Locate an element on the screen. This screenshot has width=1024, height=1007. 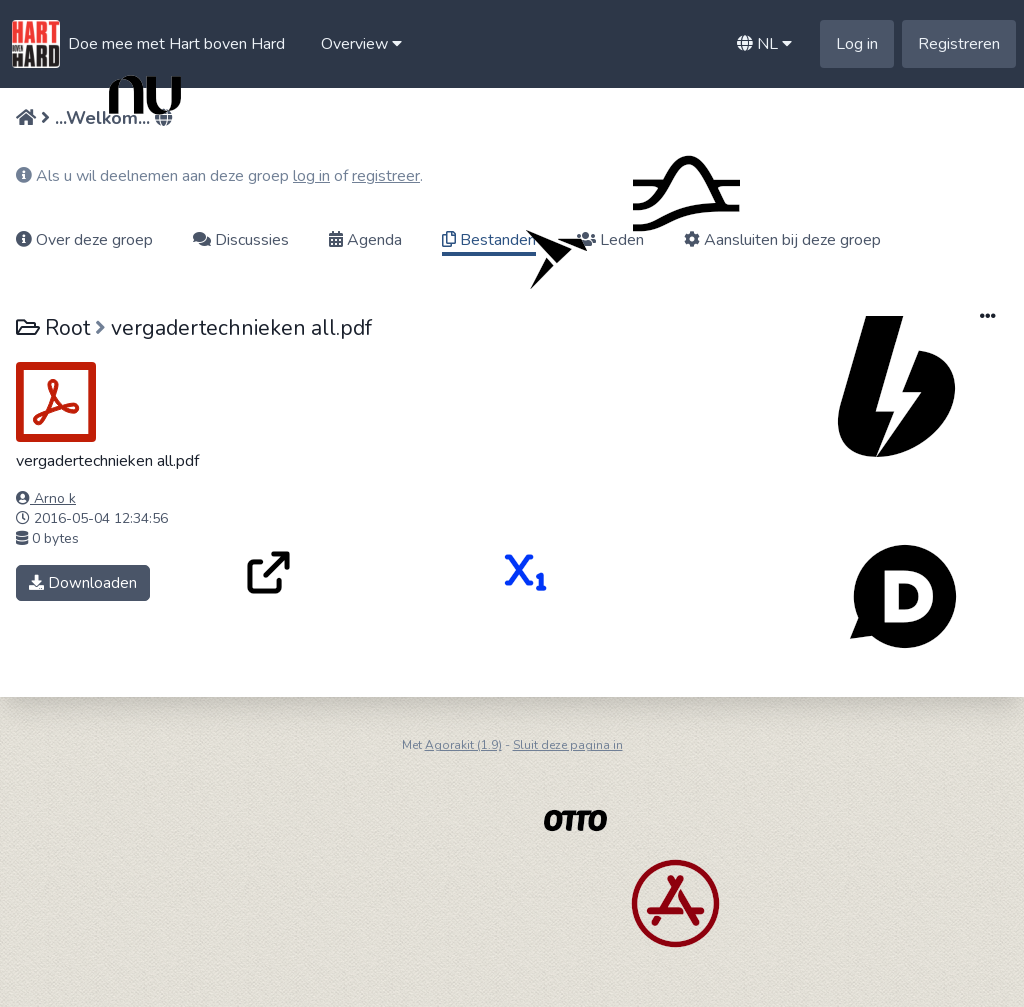
disqus commenting platform logo is located at coordinates (904, 596).